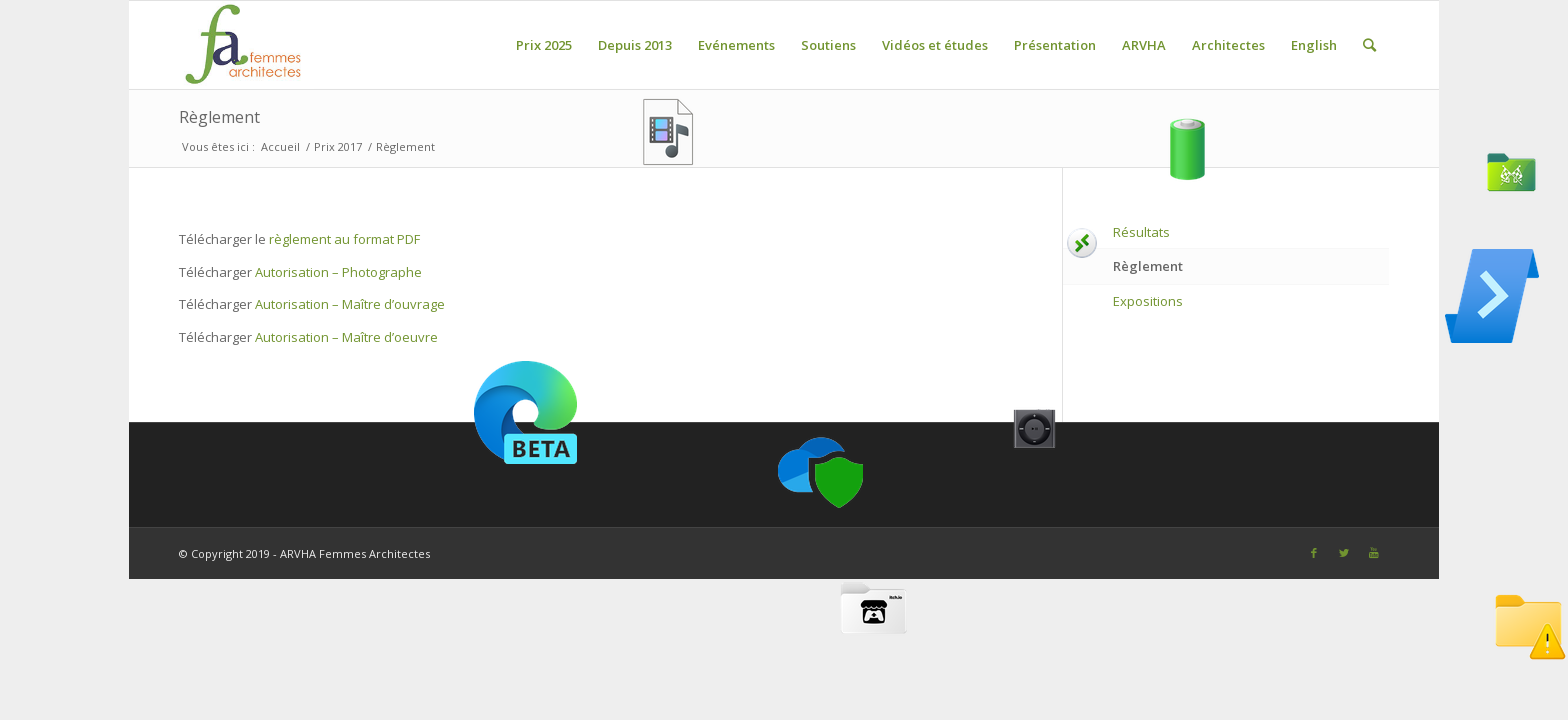  I want to click on OneDrive file protected by cloud security, so click(820, 465).